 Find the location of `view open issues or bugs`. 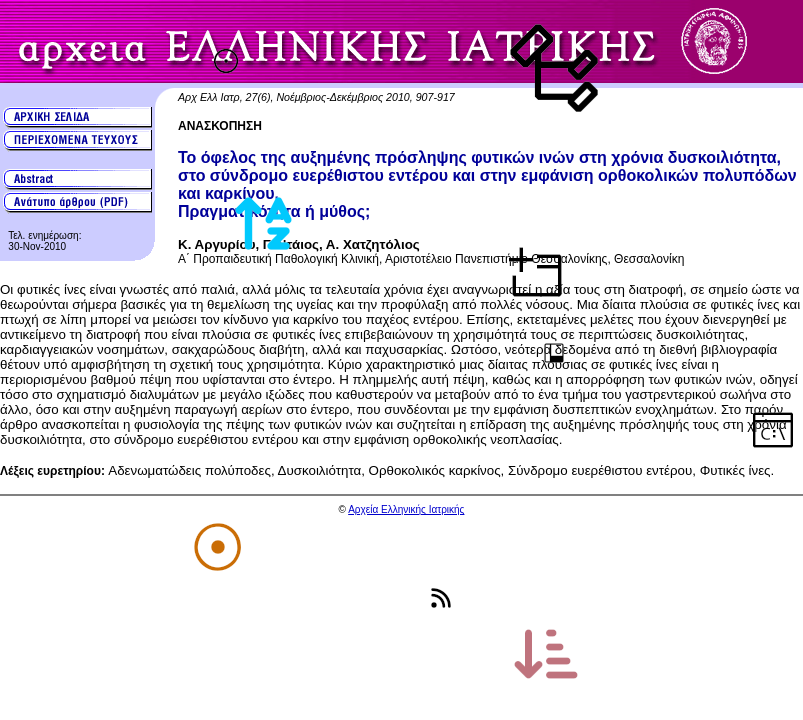

view open issues or bugs is located at coordinates (227, 62).